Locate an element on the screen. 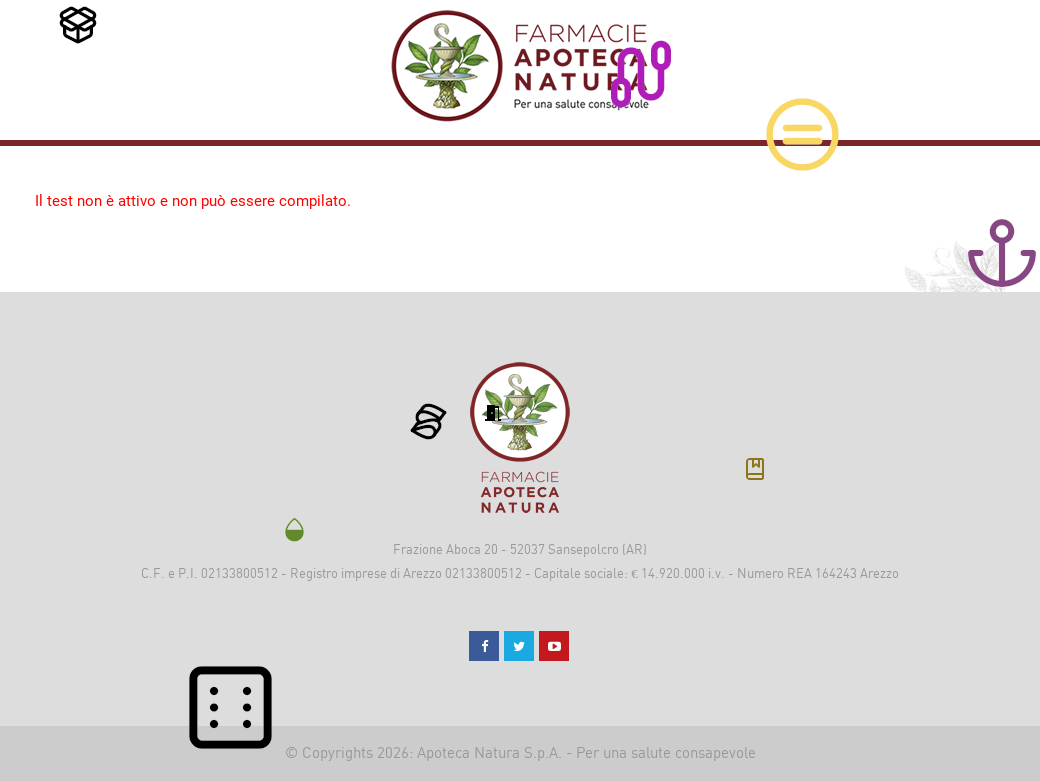  link to SolidJS framework documentation is located at coordinates (428, 421).